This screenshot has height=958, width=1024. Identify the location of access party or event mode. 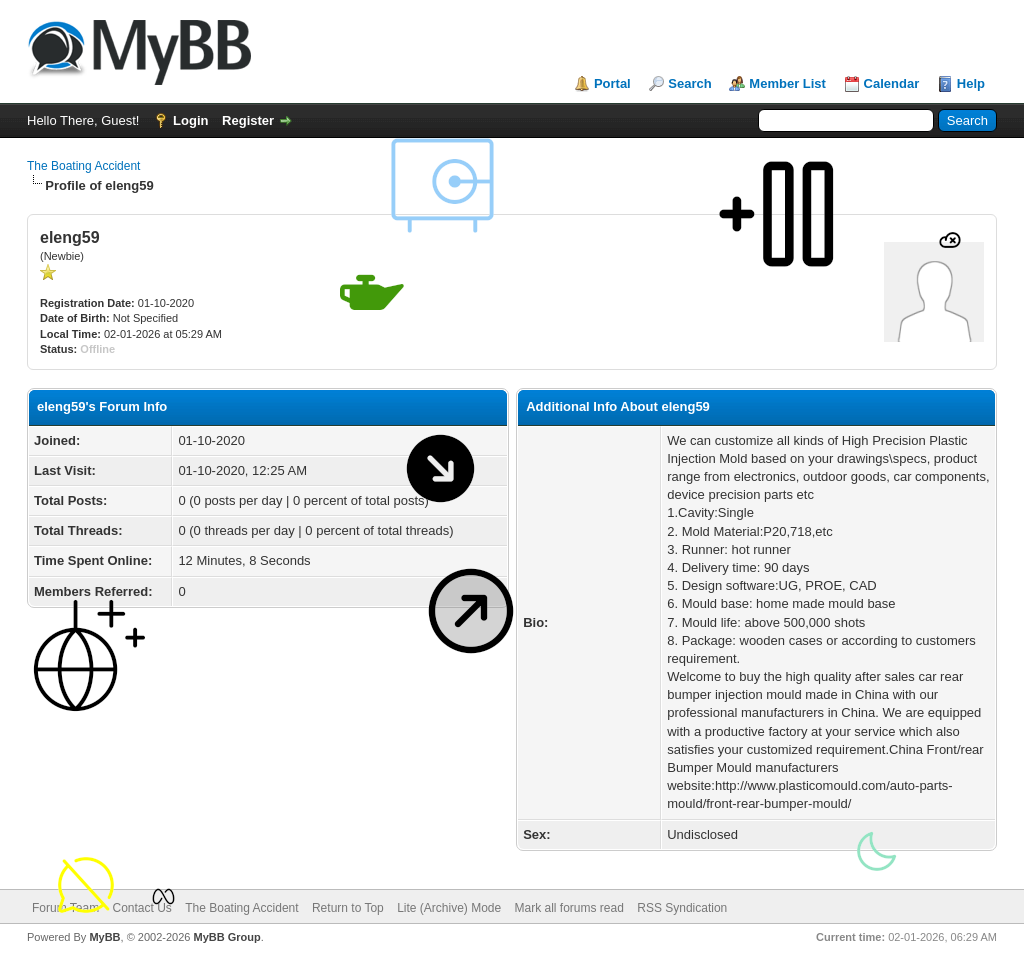
(83, 657).